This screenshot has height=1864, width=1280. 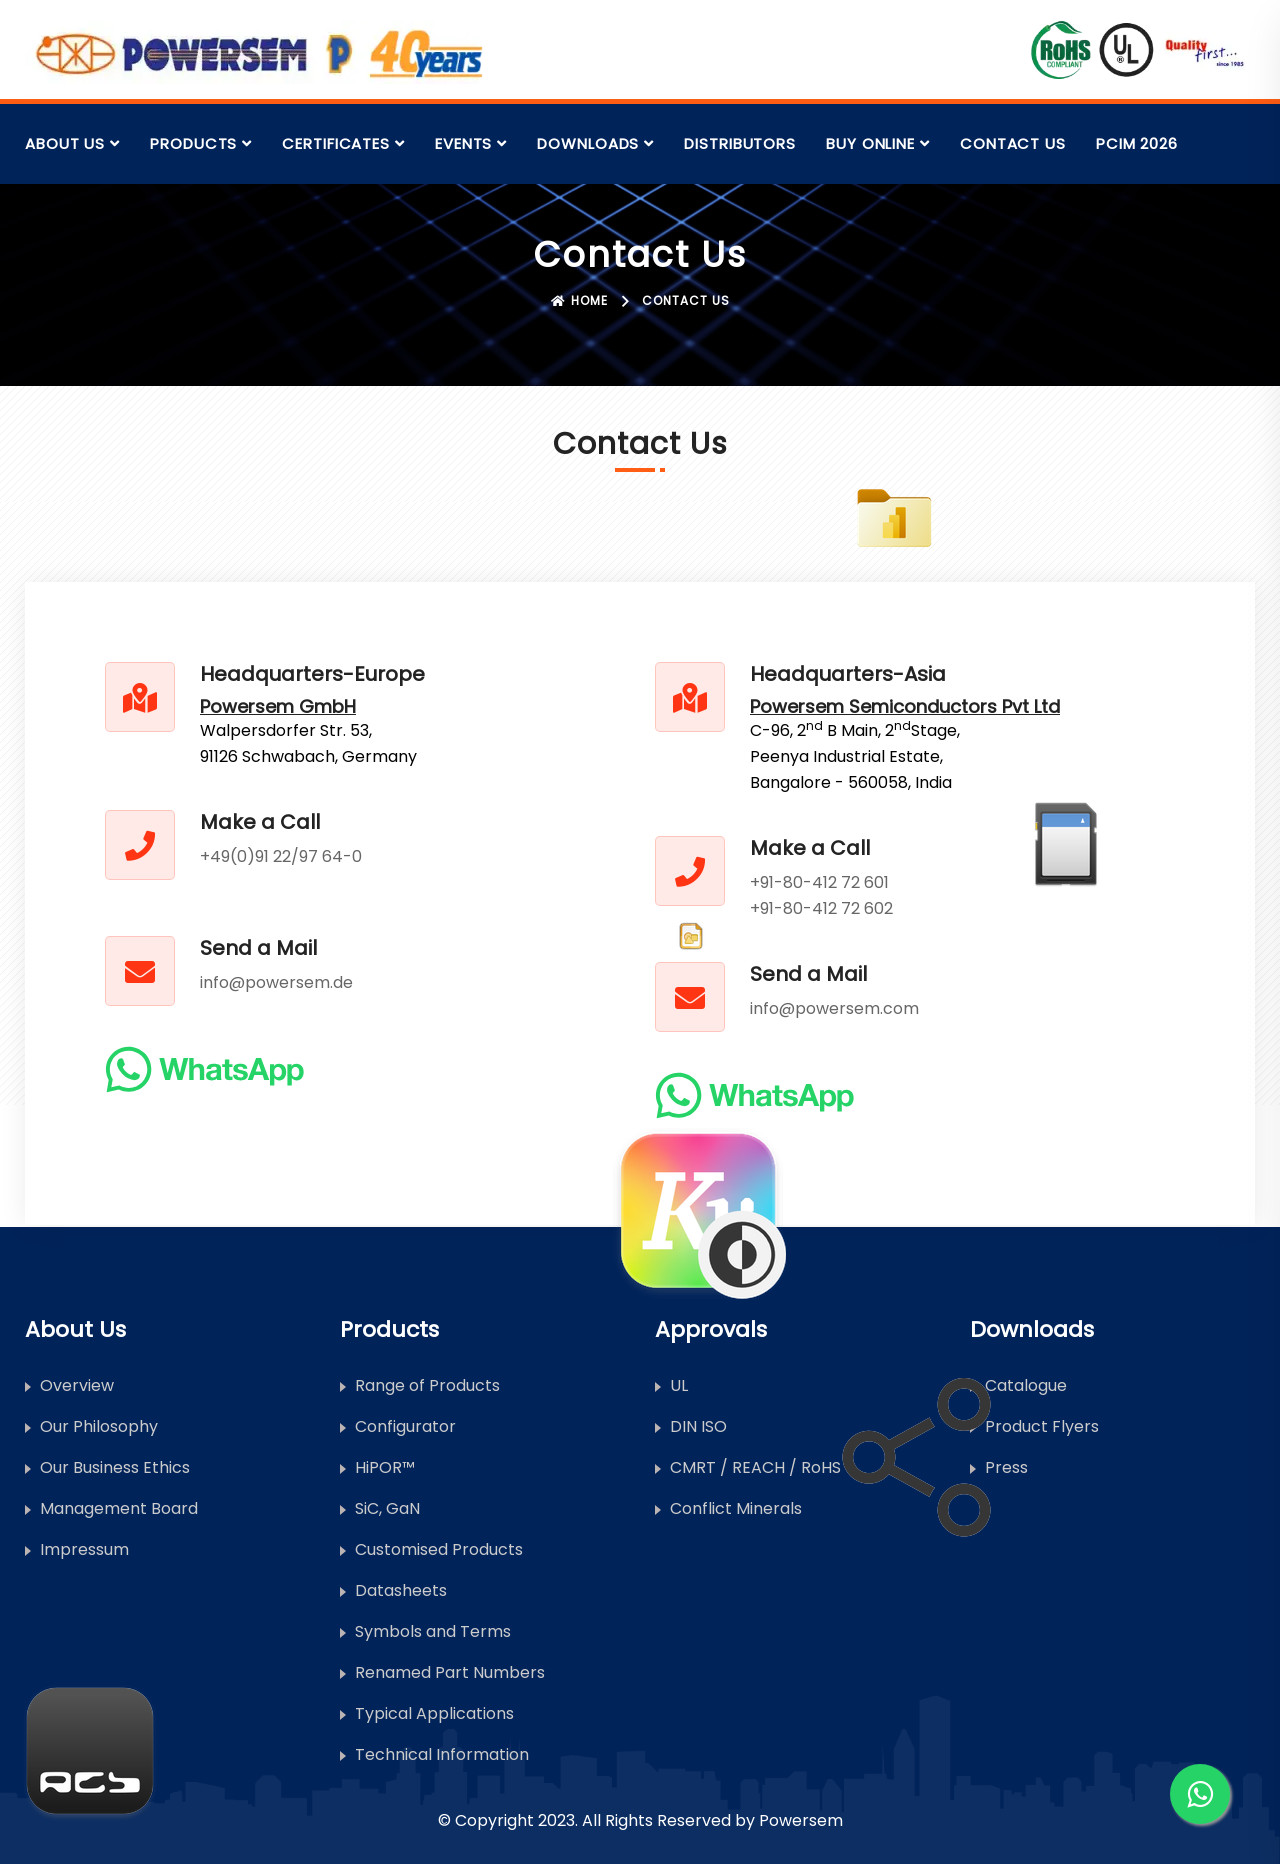 I want to click on access screen sharing or remote desktop settings, so click(x=916, y=1462).